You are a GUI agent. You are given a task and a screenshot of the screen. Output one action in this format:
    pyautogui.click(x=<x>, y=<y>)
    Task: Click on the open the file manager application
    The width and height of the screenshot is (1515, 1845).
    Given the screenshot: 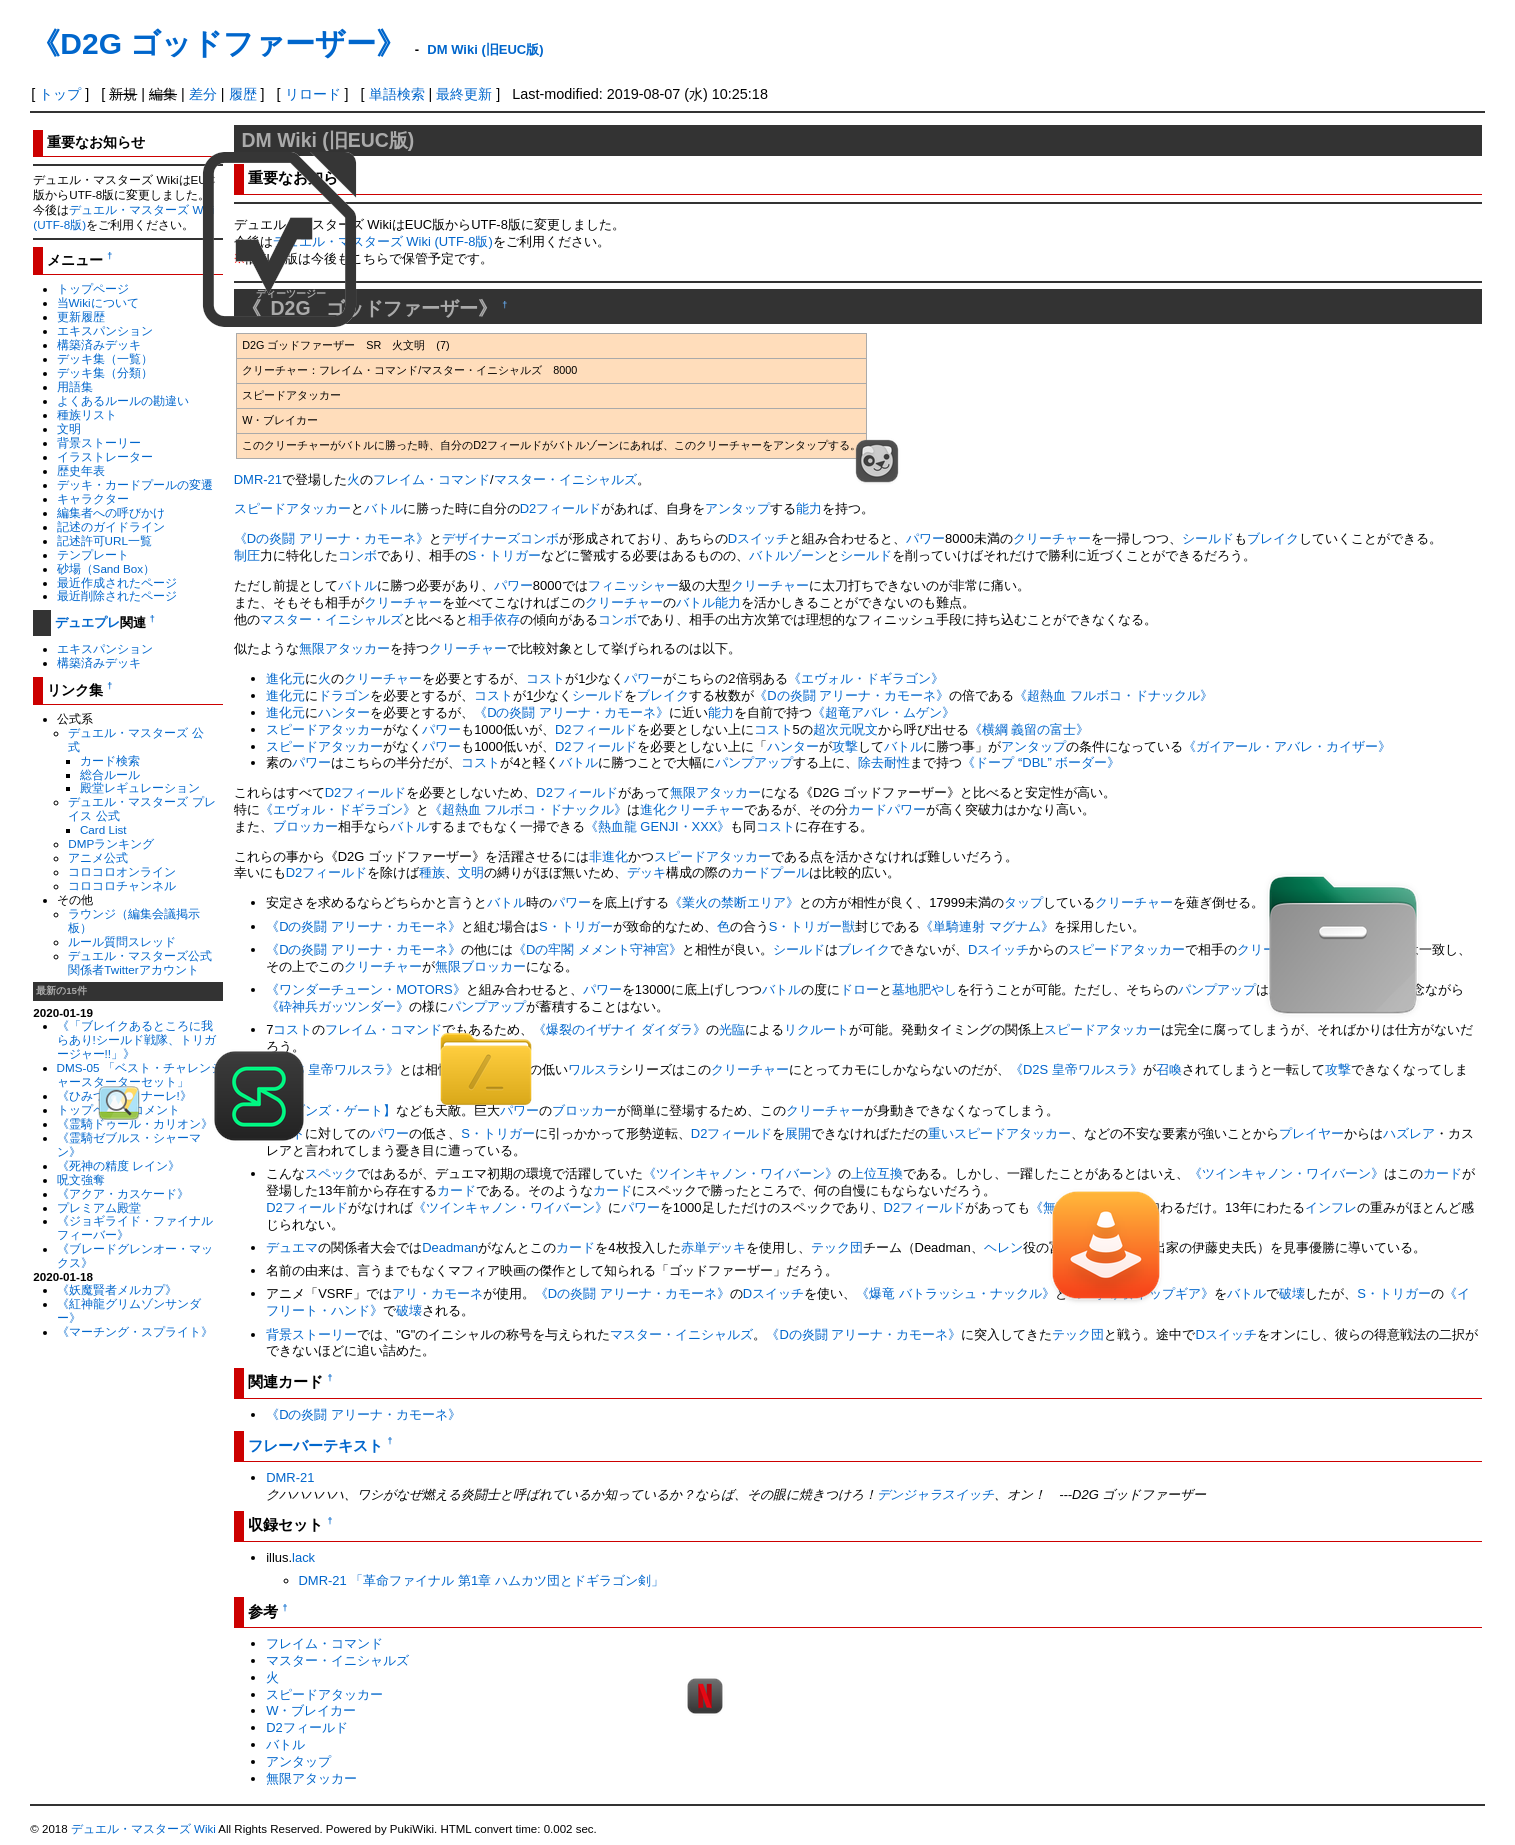 What is the action you would take?
    pyautogui.click(x=1343, y=945)
    